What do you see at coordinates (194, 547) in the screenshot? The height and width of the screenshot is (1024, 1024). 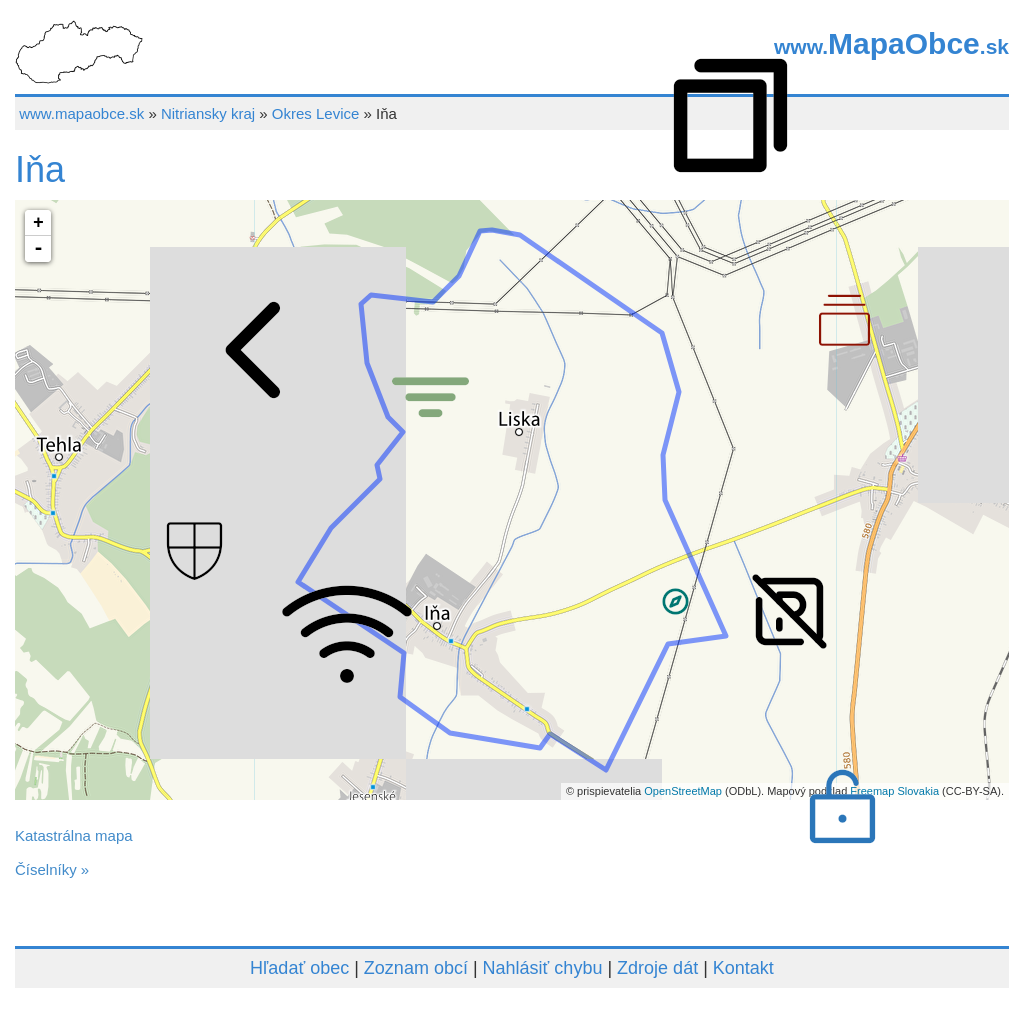 I see `view security or protection settings` at bounding box center [194, 547].